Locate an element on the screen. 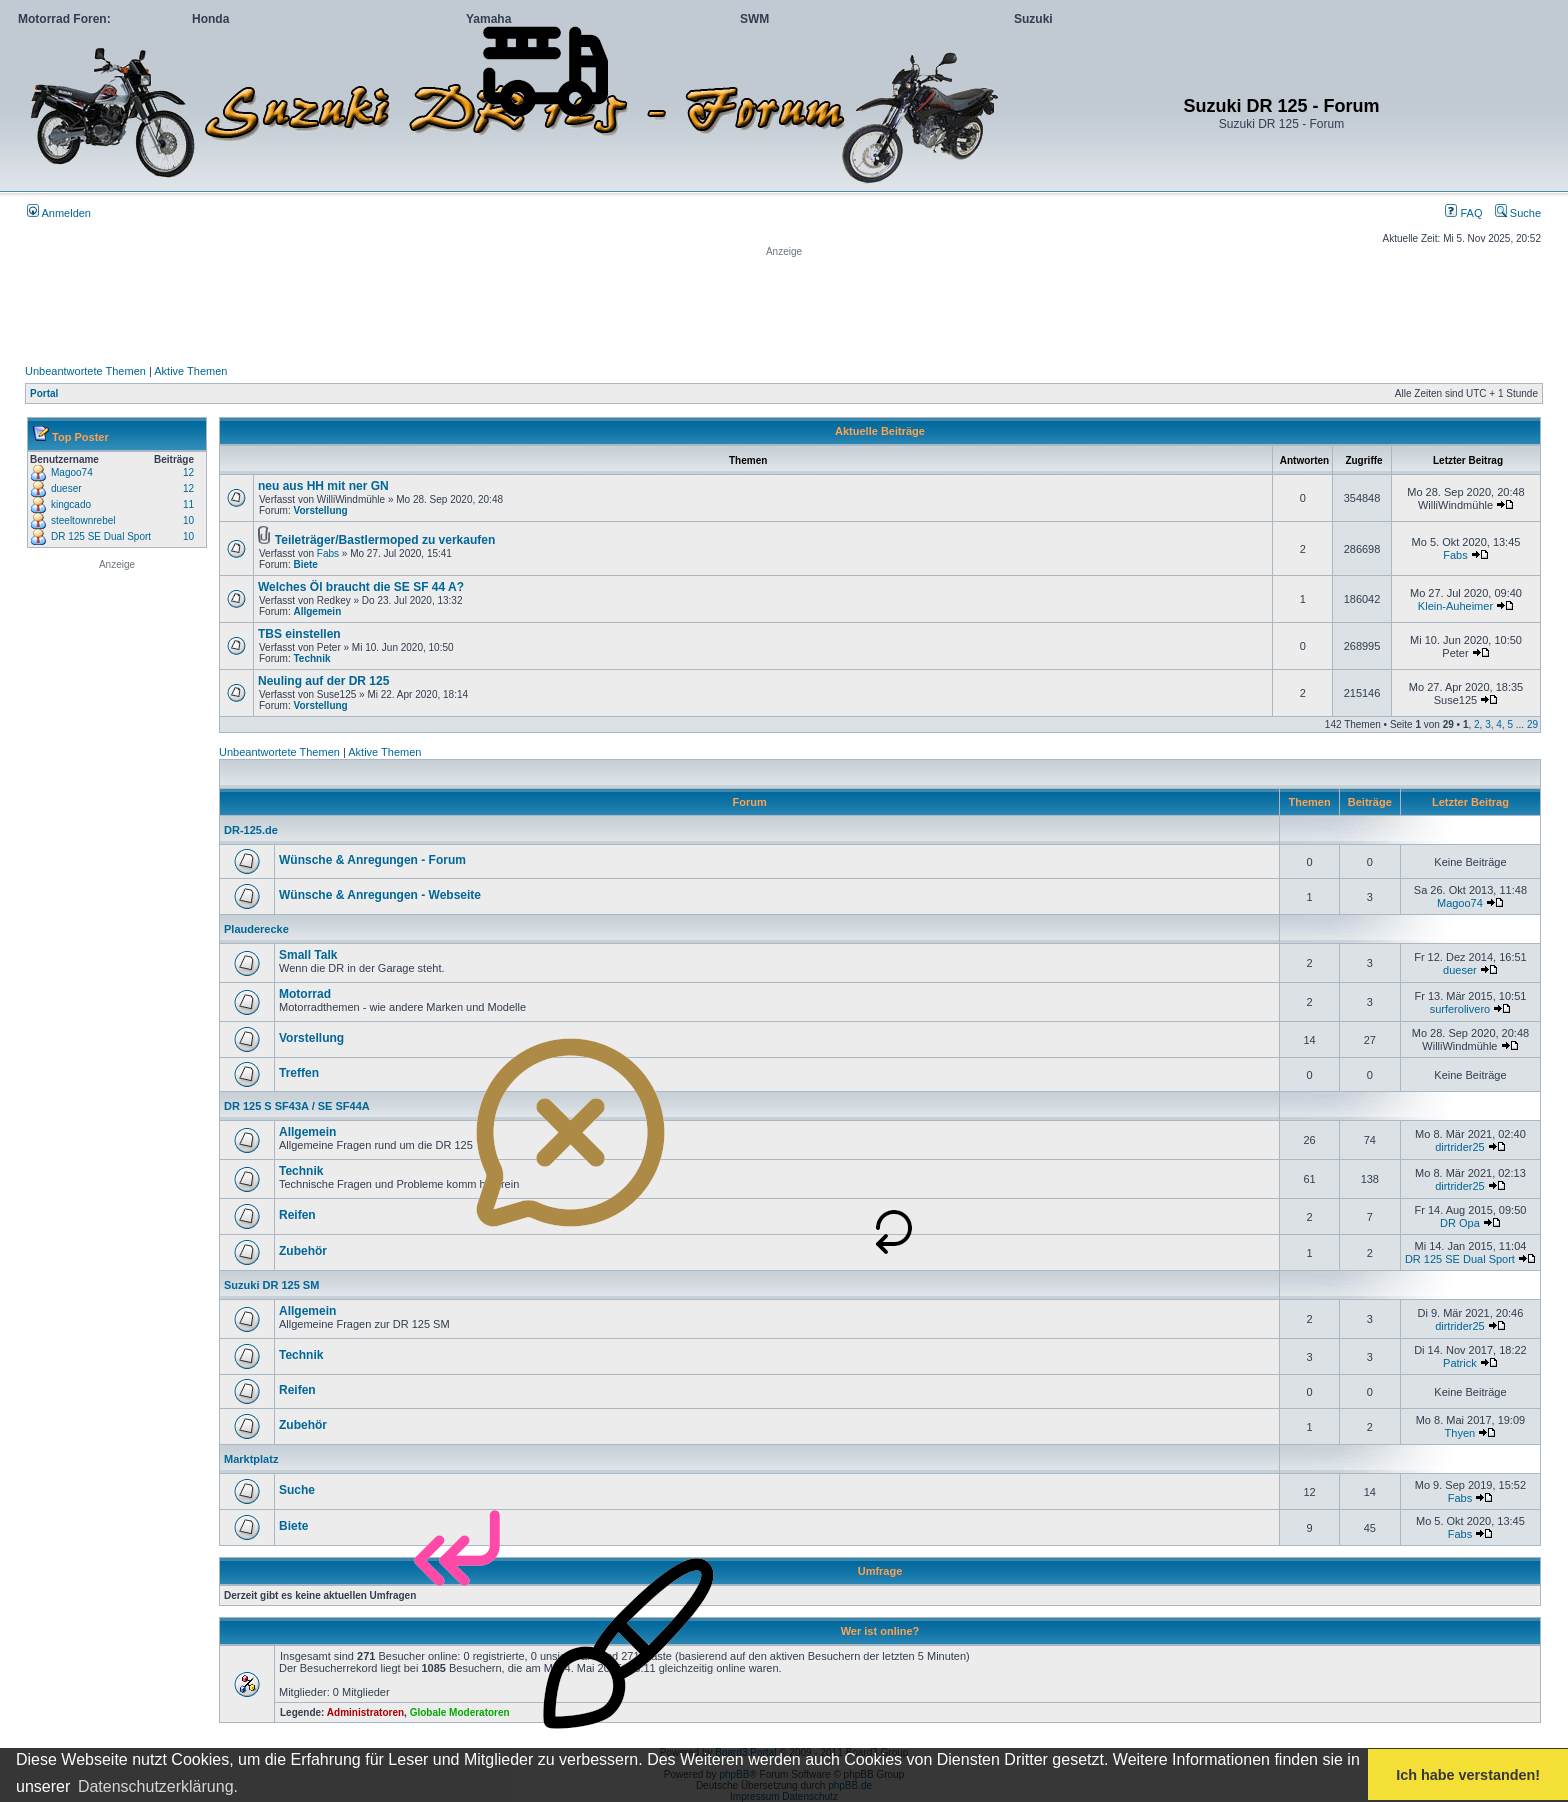 This screenshot has width=1568, height=1802. emergency services or fire department contact is located at coordinates (542, 65).